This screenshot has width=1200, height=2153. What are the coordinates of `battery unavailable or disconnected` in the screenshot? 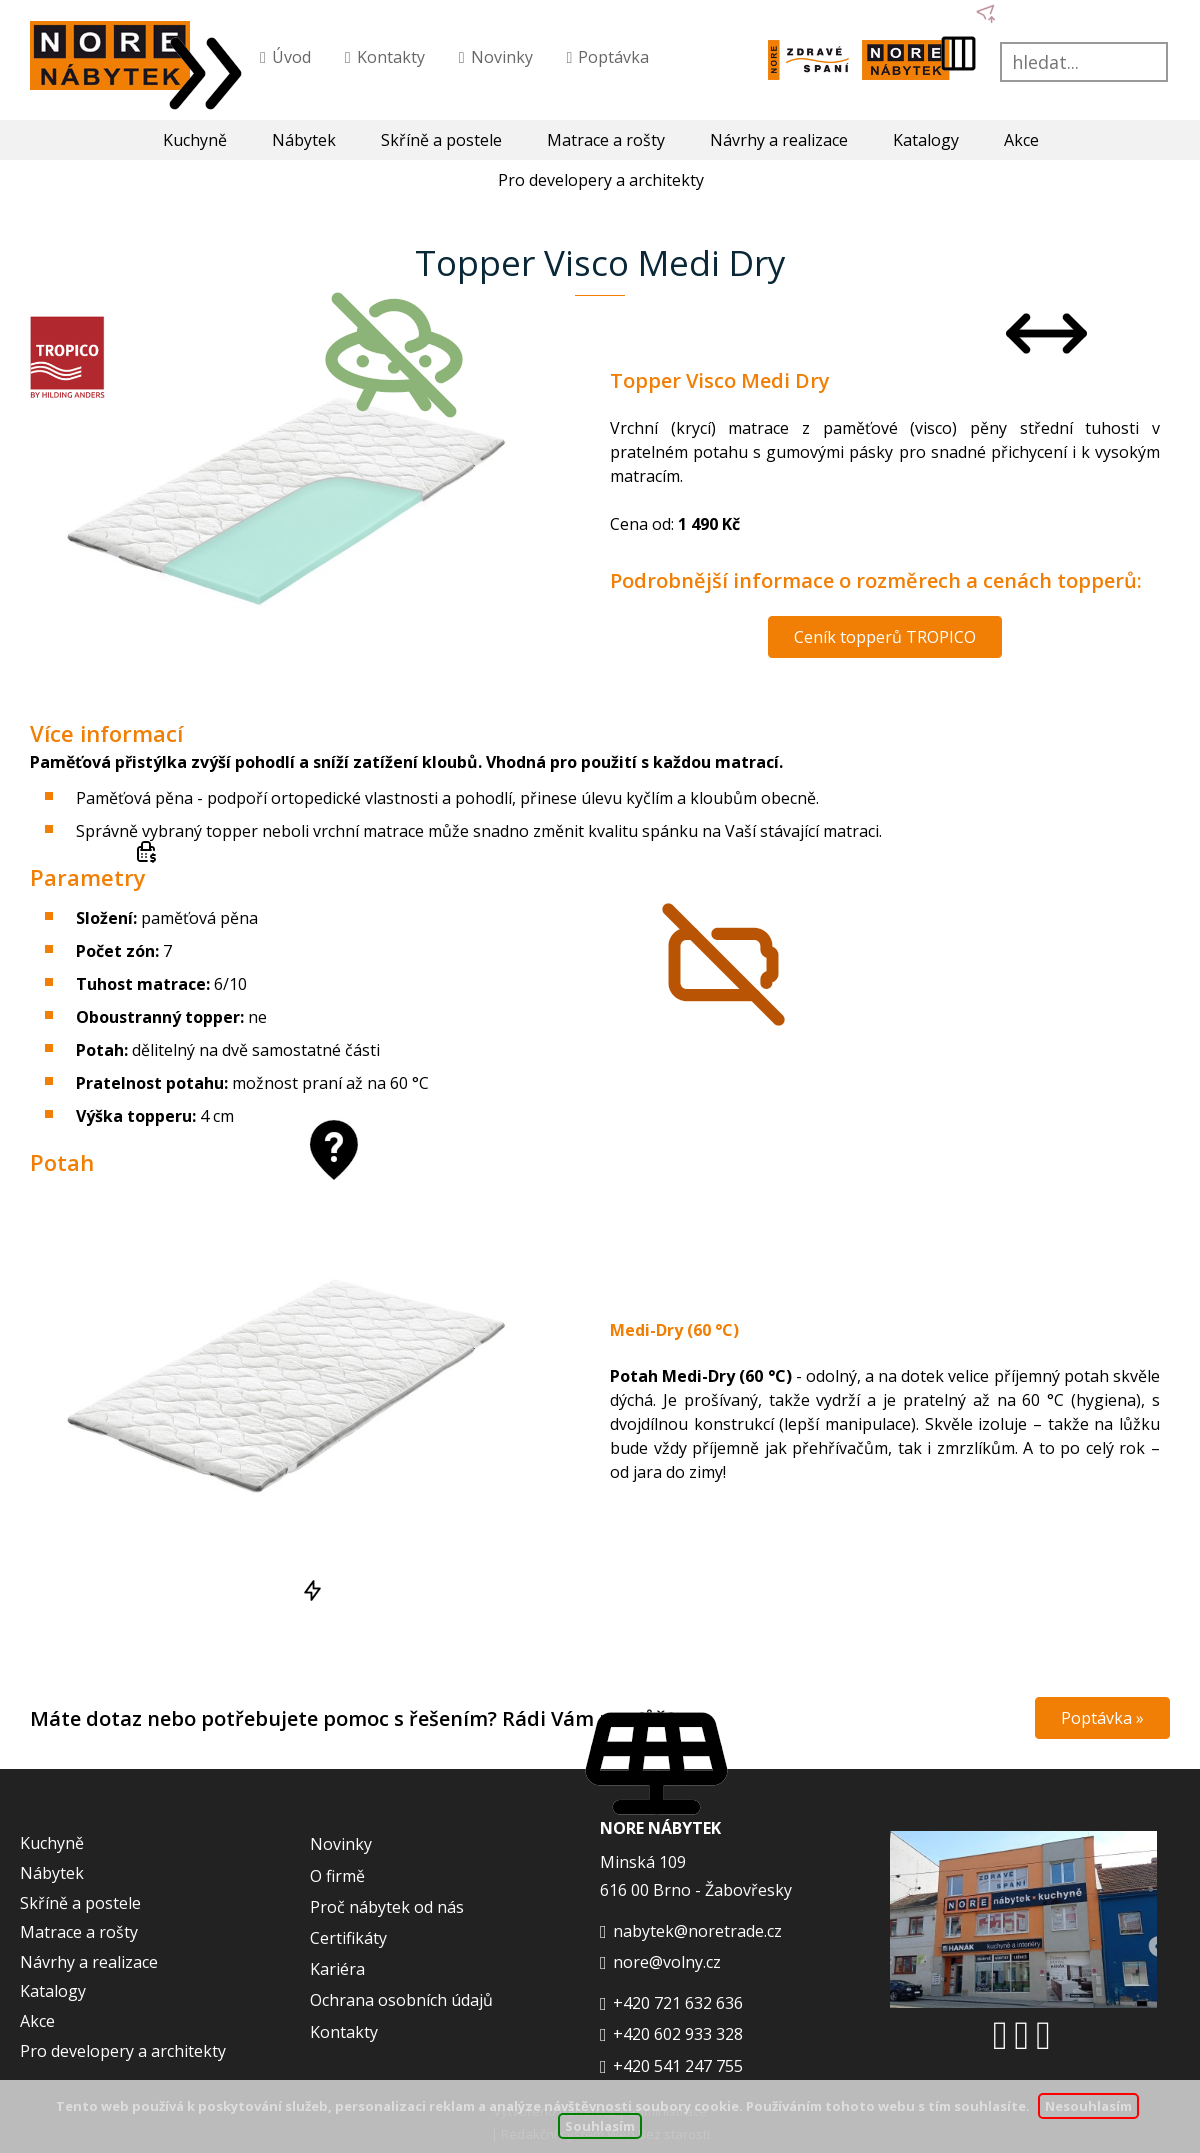 It's located at (723, 964).